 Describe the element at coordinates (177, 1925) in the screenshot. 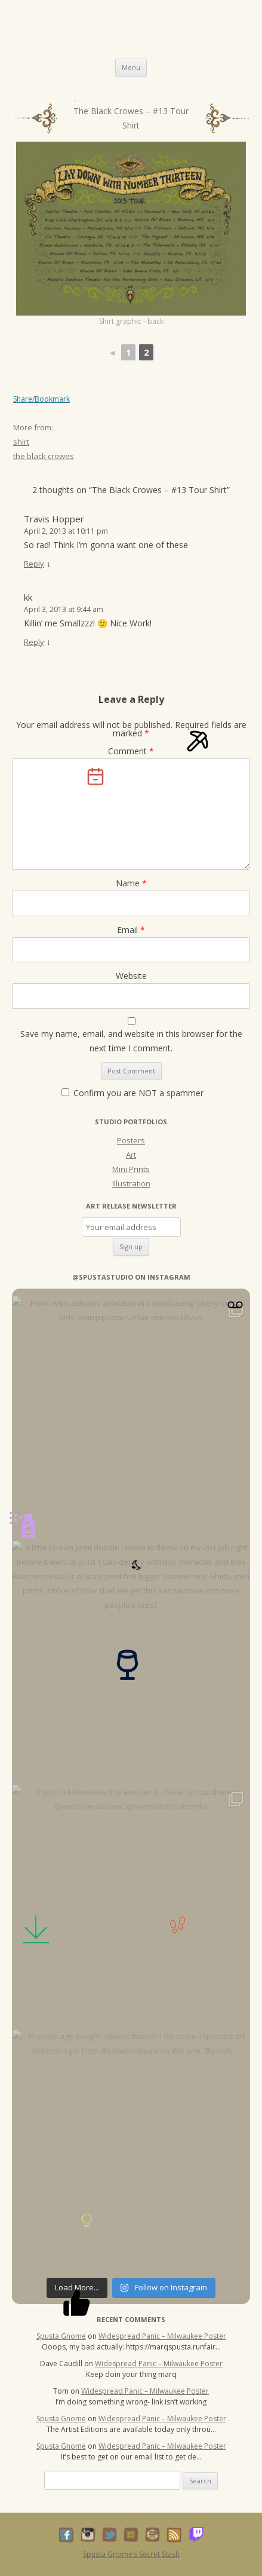

I see `track your steps or walking activity` at that location.